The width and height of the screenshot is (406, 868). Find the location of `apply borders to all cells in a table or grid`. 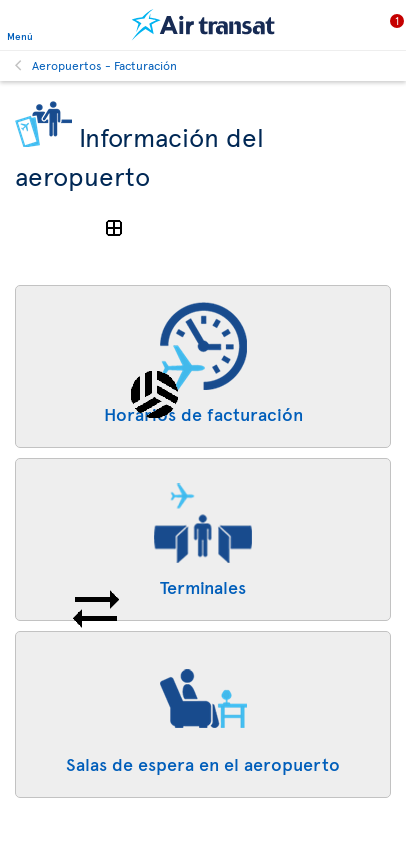

apply borders to all cells in a table or grid is located at coordinates (114, 228).